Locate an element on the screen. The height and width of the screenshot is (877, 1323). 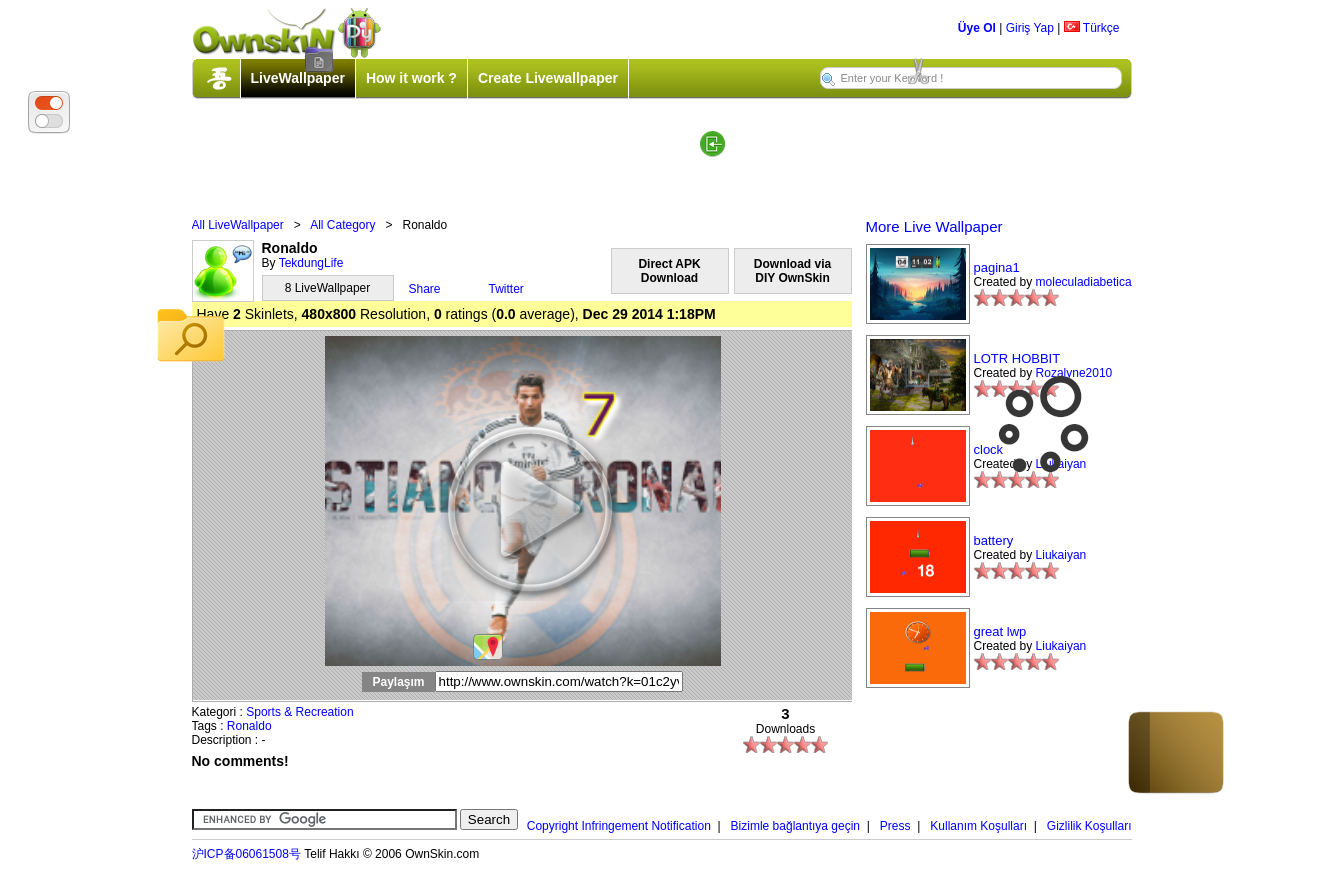
access the desktop folder is located at coordinates (1176, 749).